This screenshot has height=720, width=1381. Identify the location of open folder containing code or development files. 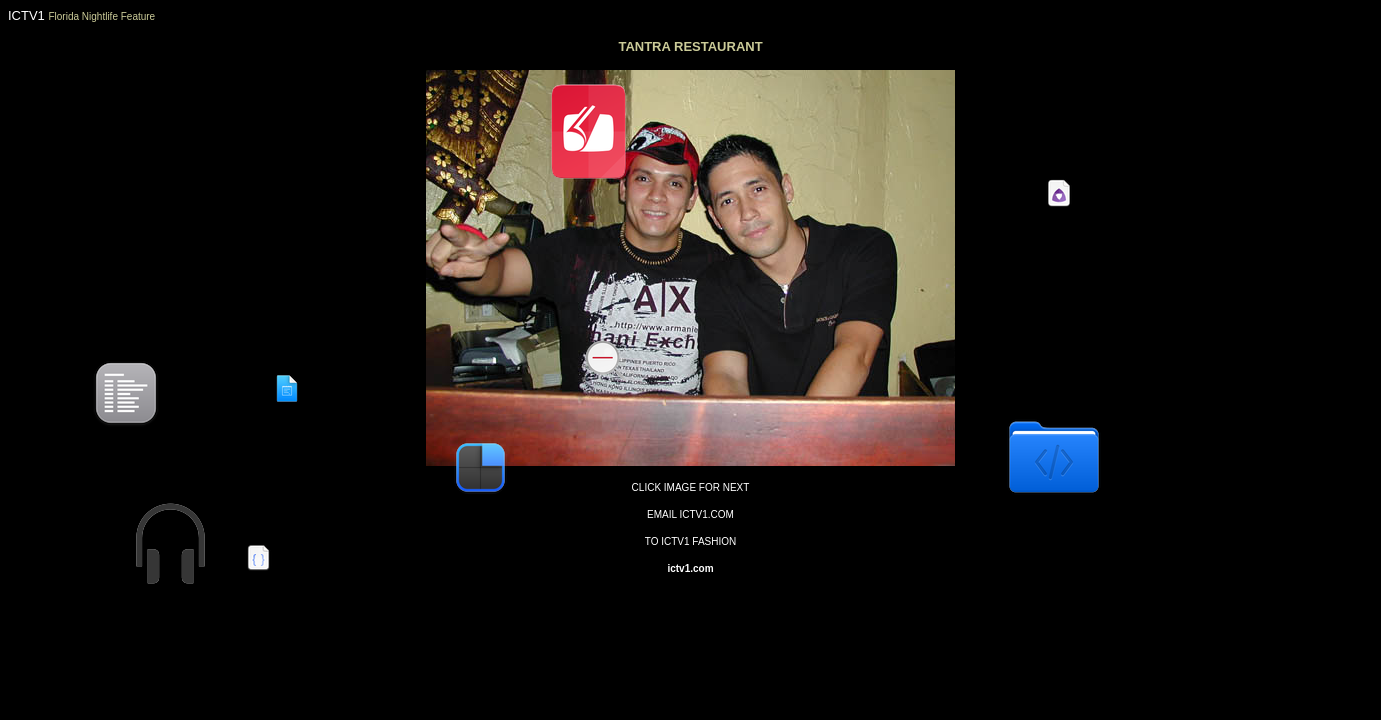
(1054, 457).